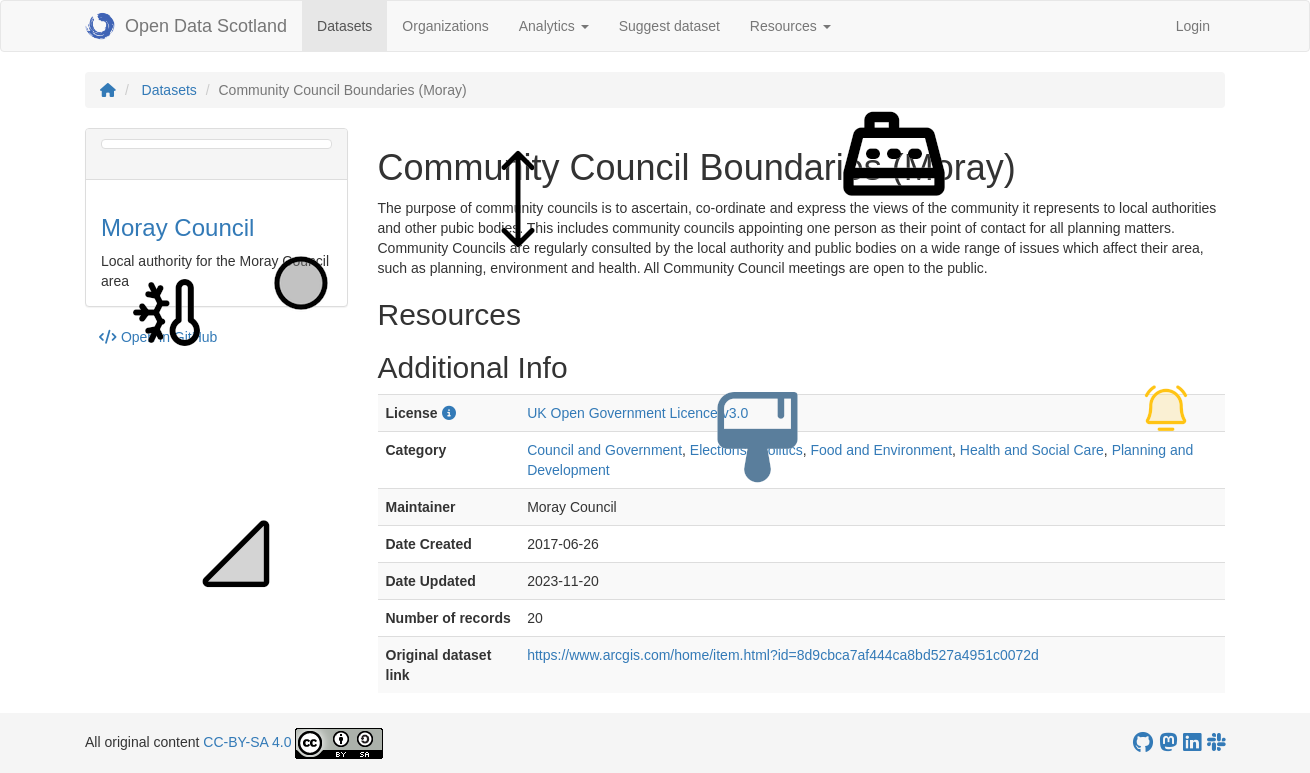  I want to click on access point of sale system, so click(894, 159).